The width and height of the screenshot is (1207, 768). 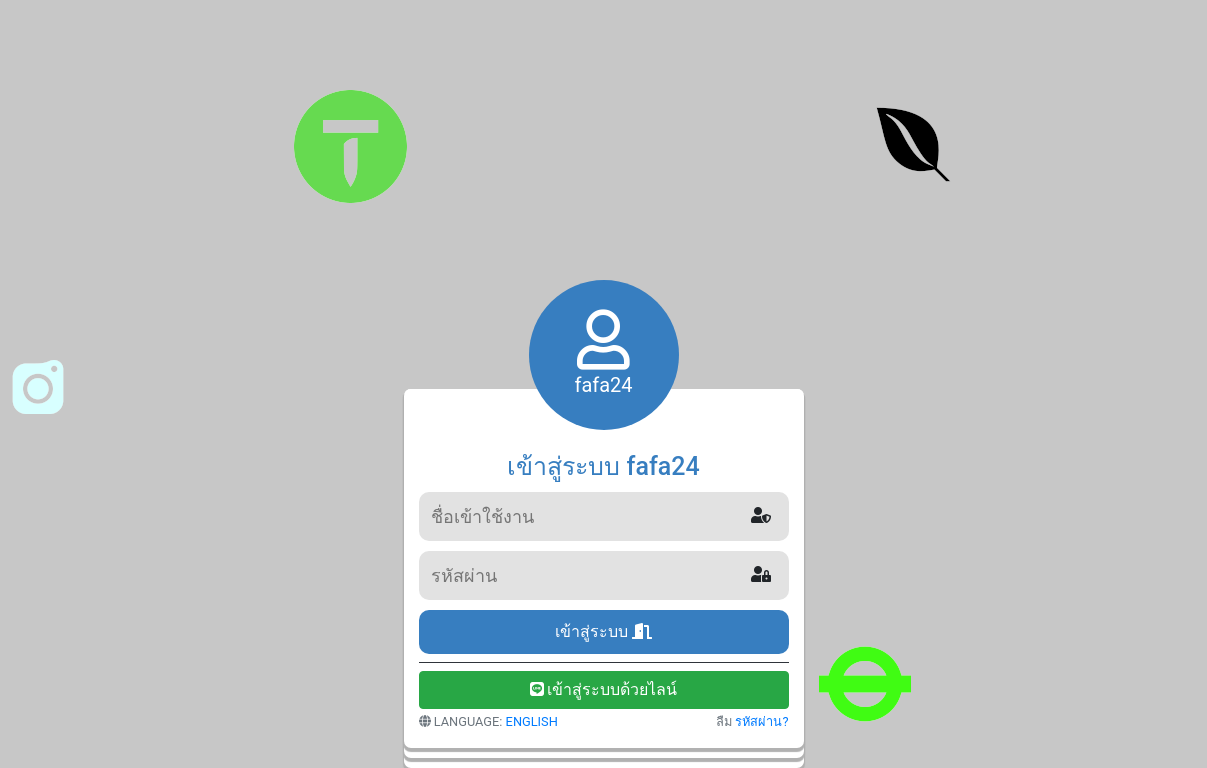 I want to click on envira gallery logo, so click(x=913, y=144).